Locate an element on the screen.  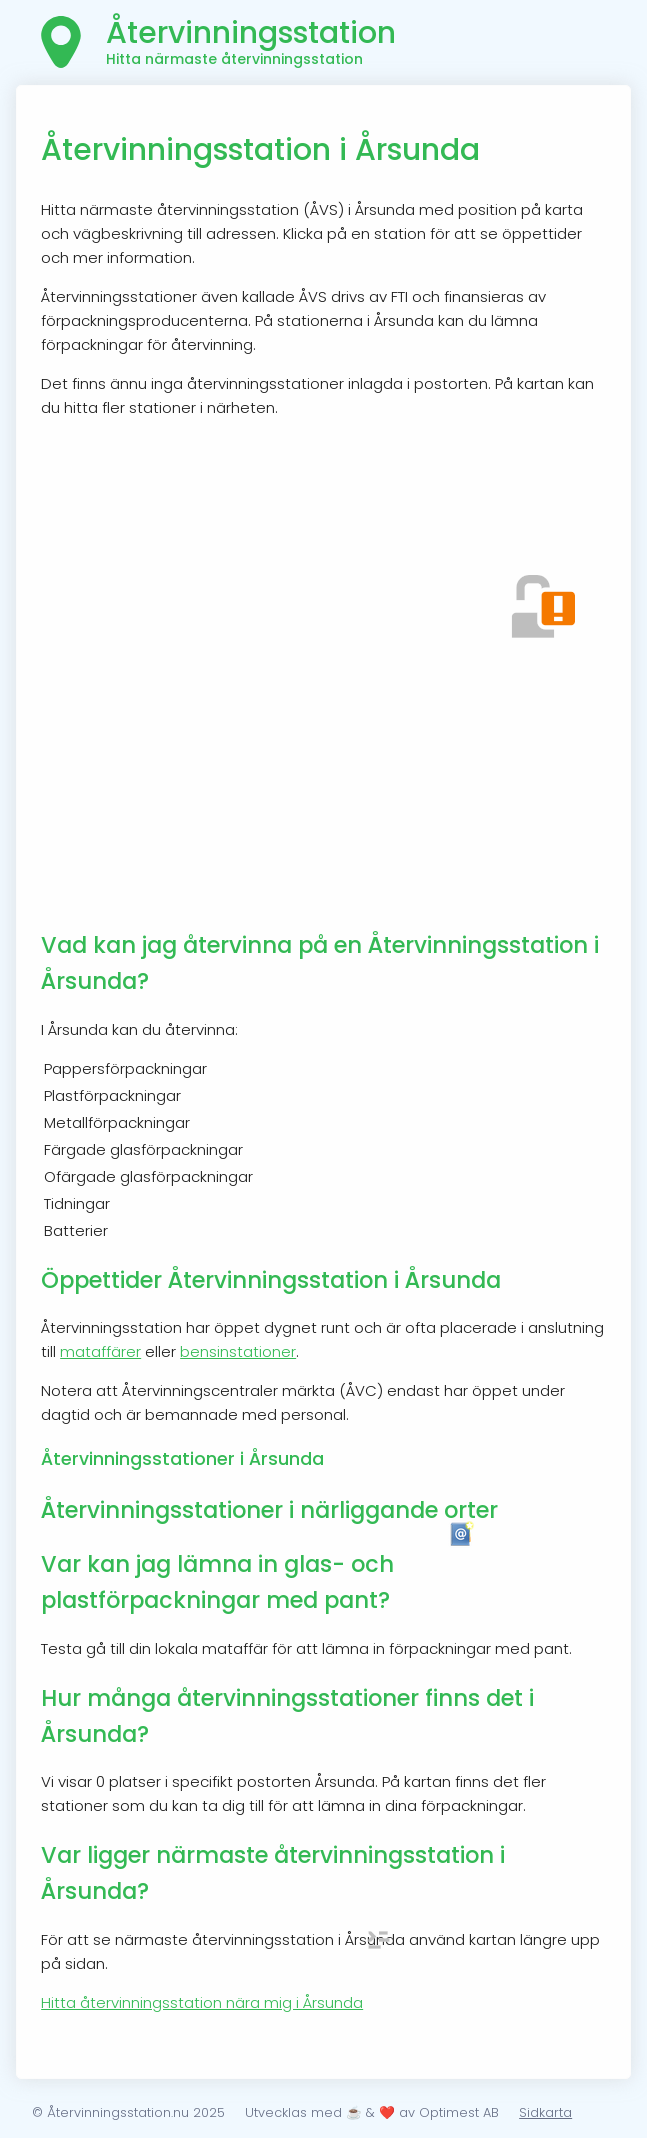
create a new contact in address book is located at coordinates (460, 1535).